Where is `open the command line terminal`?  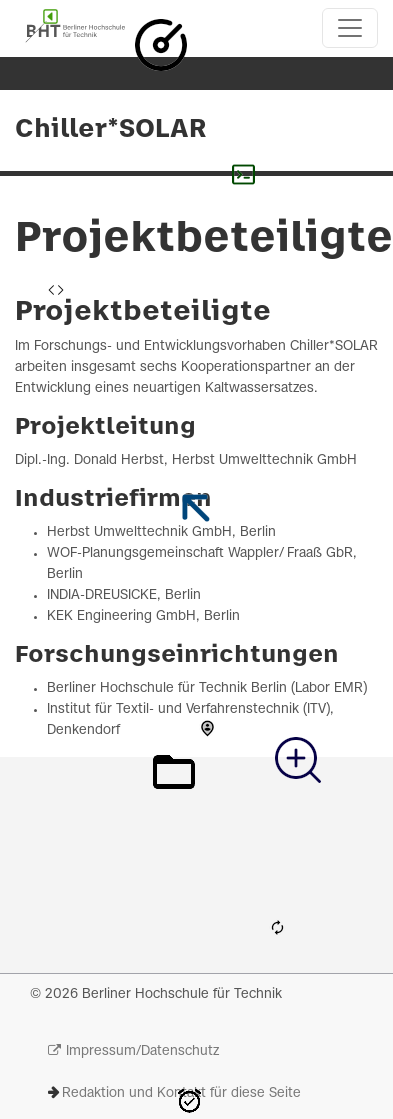 open the command line terminal is located at coordinates (243, 174).